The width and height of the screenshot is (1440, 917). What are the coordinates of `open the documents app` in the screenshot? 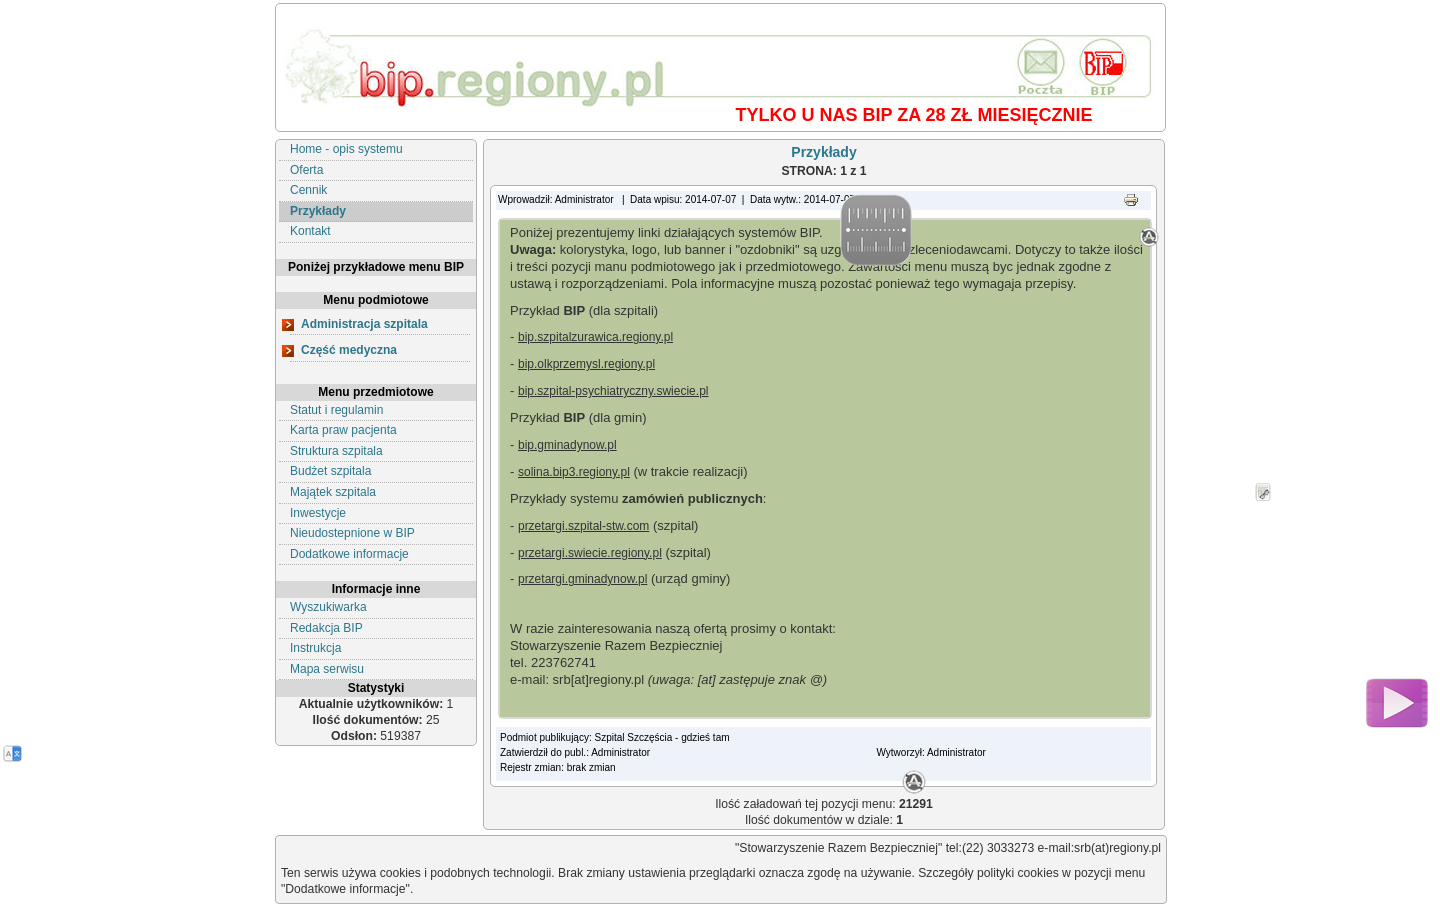 It's located at (1263, 492).